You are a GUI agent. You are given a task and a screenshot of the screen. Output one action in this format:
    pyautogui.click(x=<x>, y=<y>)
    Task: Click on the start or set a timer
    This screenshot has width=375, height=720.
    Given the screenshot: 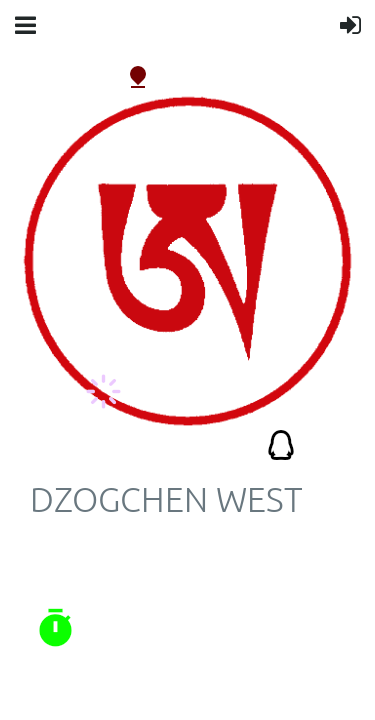 What is the action you would take?
    pyautogui.click(x=55, y=628)
    